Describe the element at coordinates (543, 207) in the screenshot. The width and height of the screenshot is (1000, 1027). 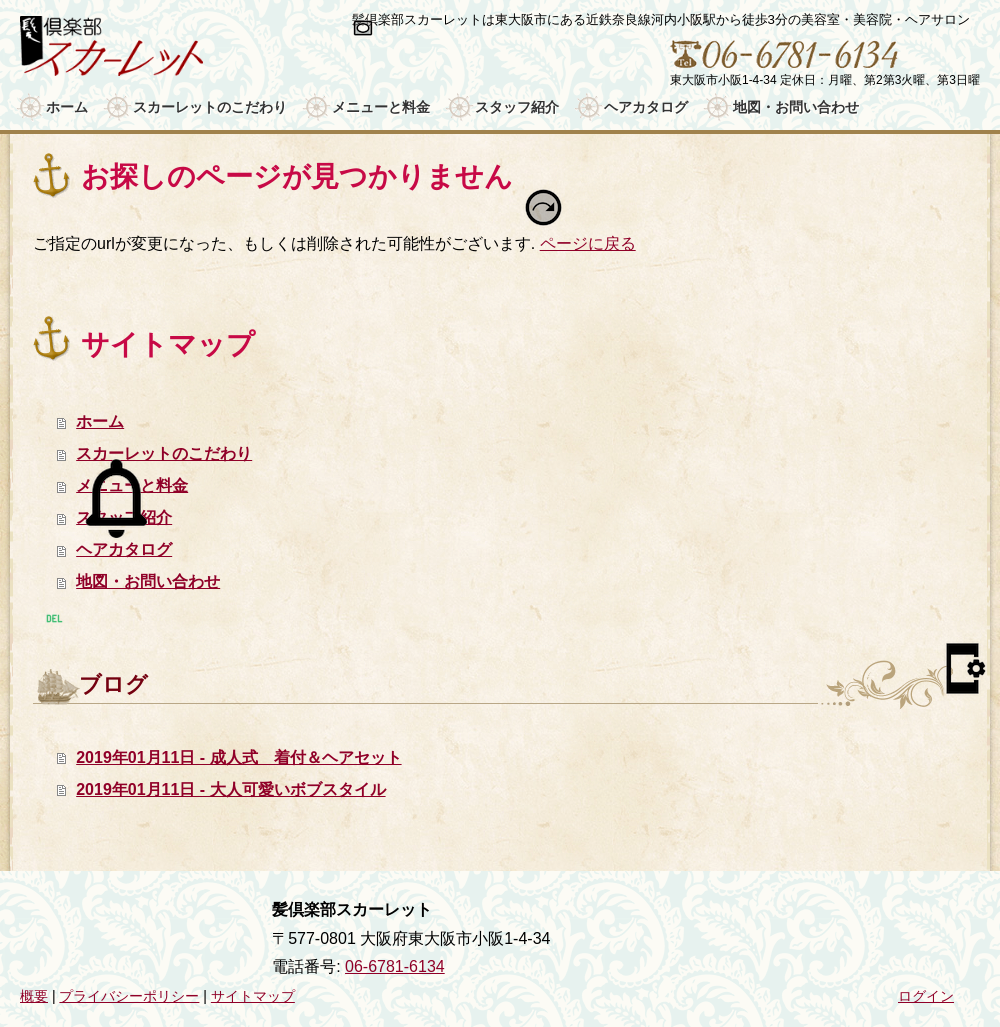
I see `skip to the next scheduled item or plan` at that location.